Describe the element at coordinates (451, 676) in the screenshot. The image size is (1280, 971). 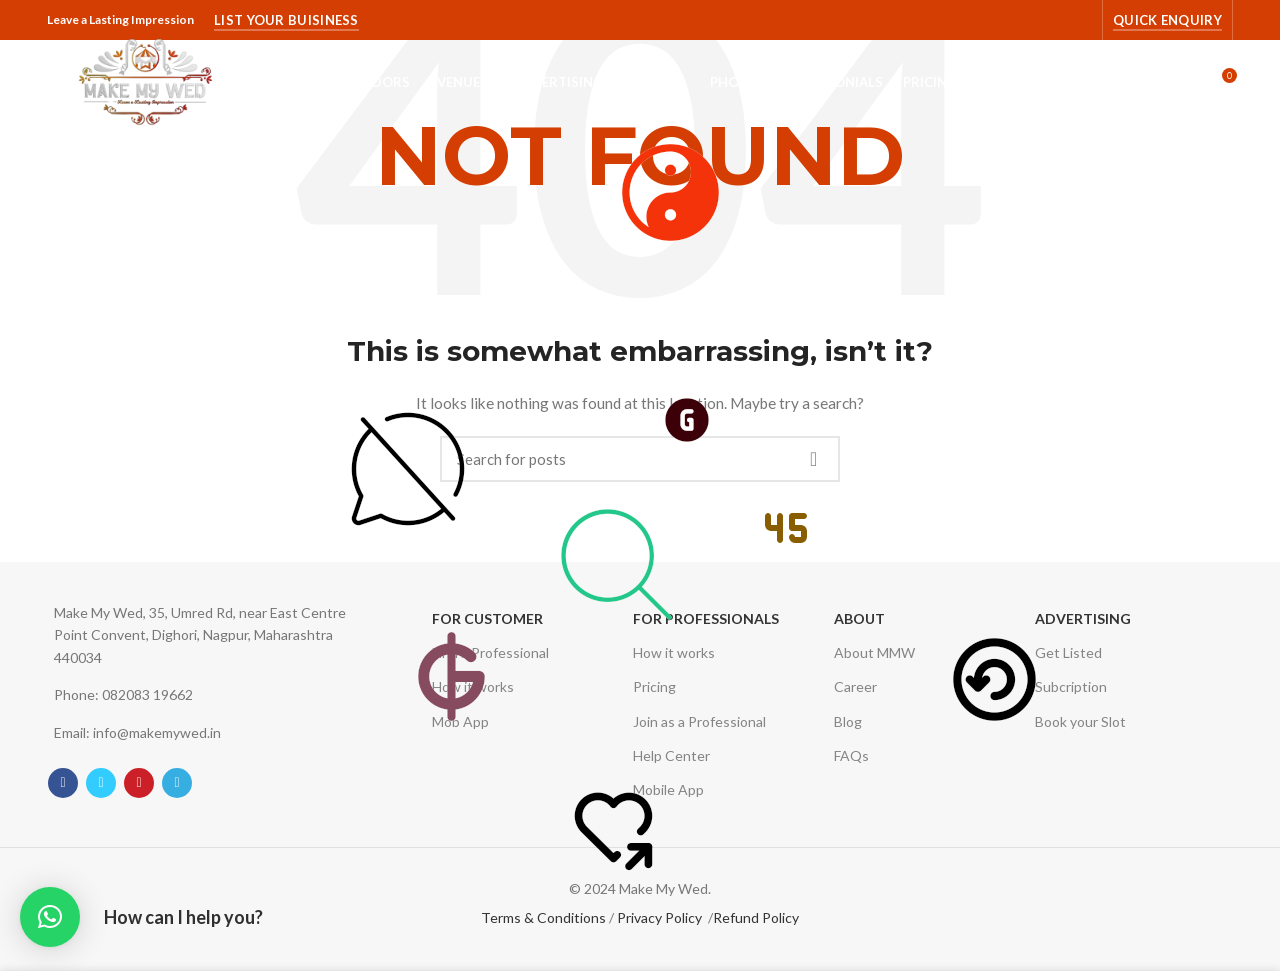
I see `indicates paraguayan guaraní currency` at that location.